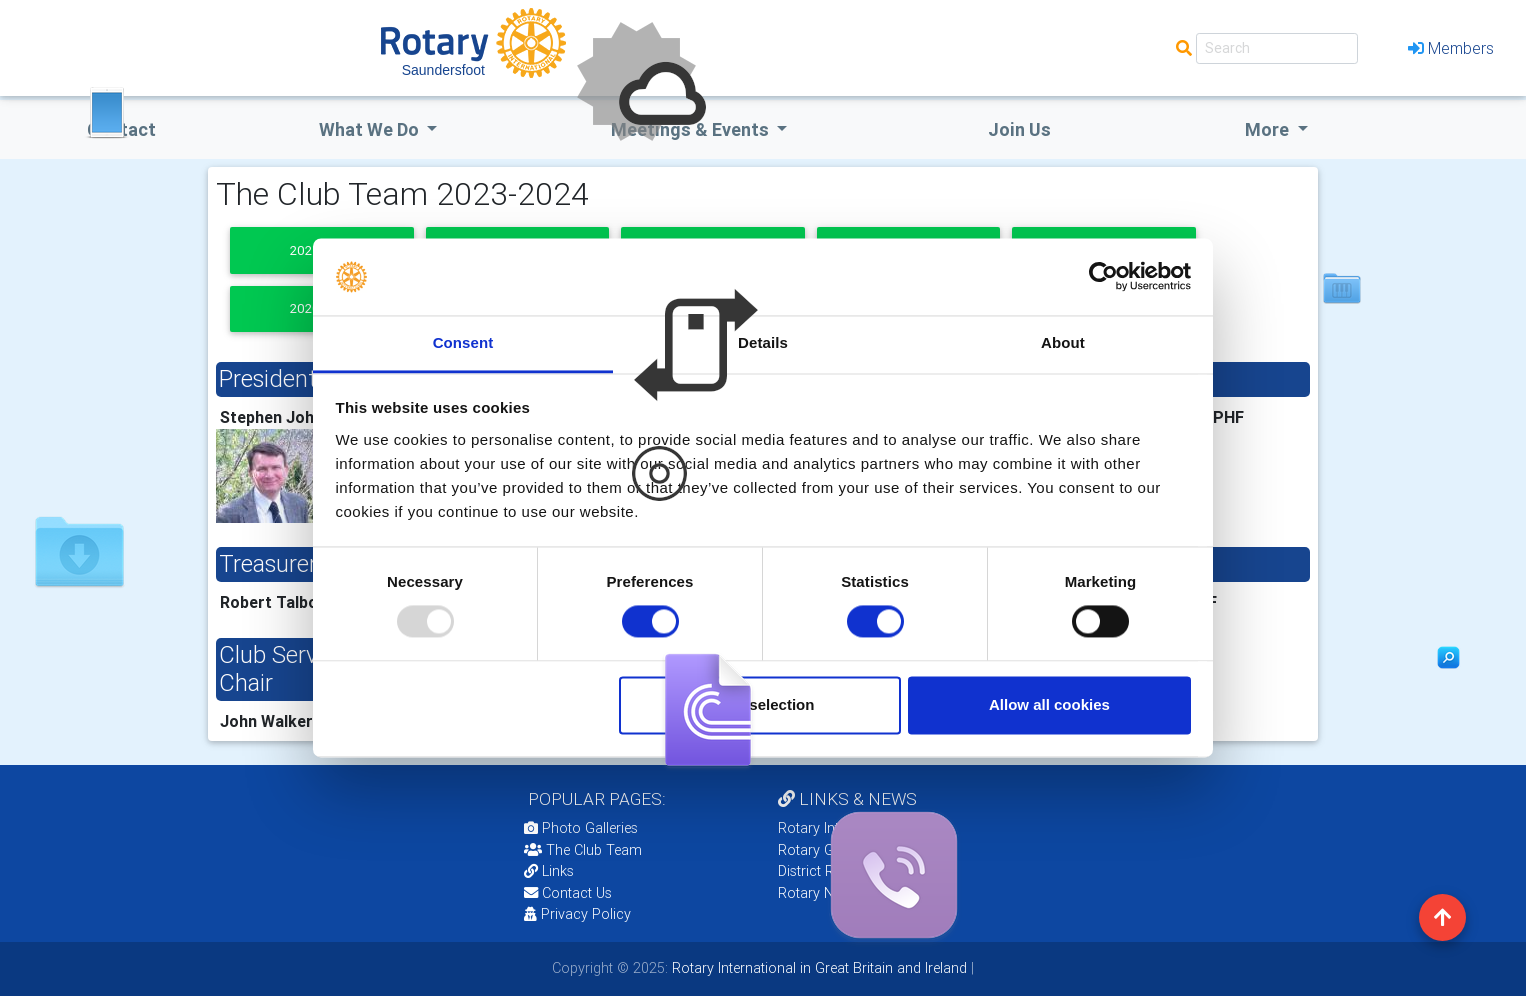 The image size is (1526, 996). I want to click on open your downloads folder, so click(79, 551).